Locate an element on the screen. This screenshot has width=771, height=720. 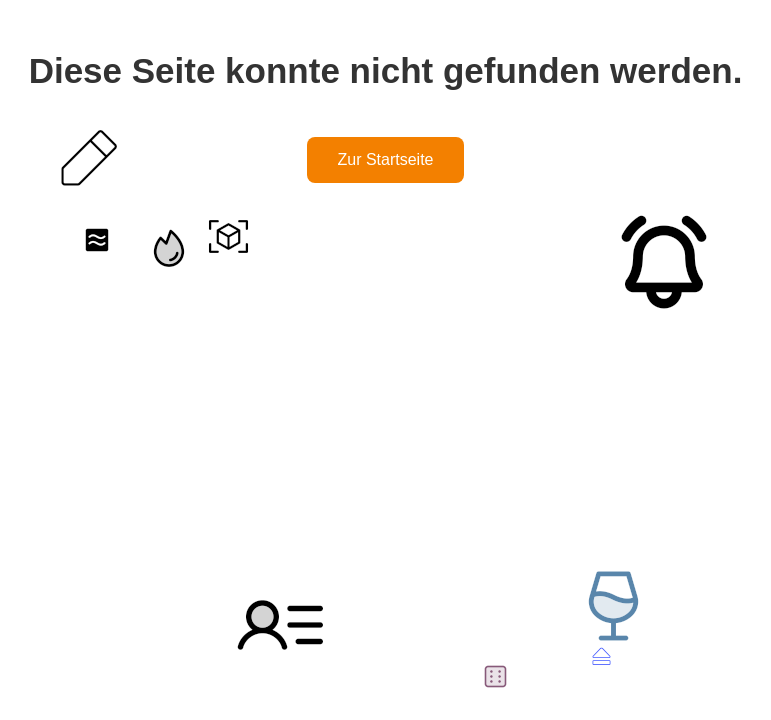
randomize or shuffle content is located at coordinates (495, 676).